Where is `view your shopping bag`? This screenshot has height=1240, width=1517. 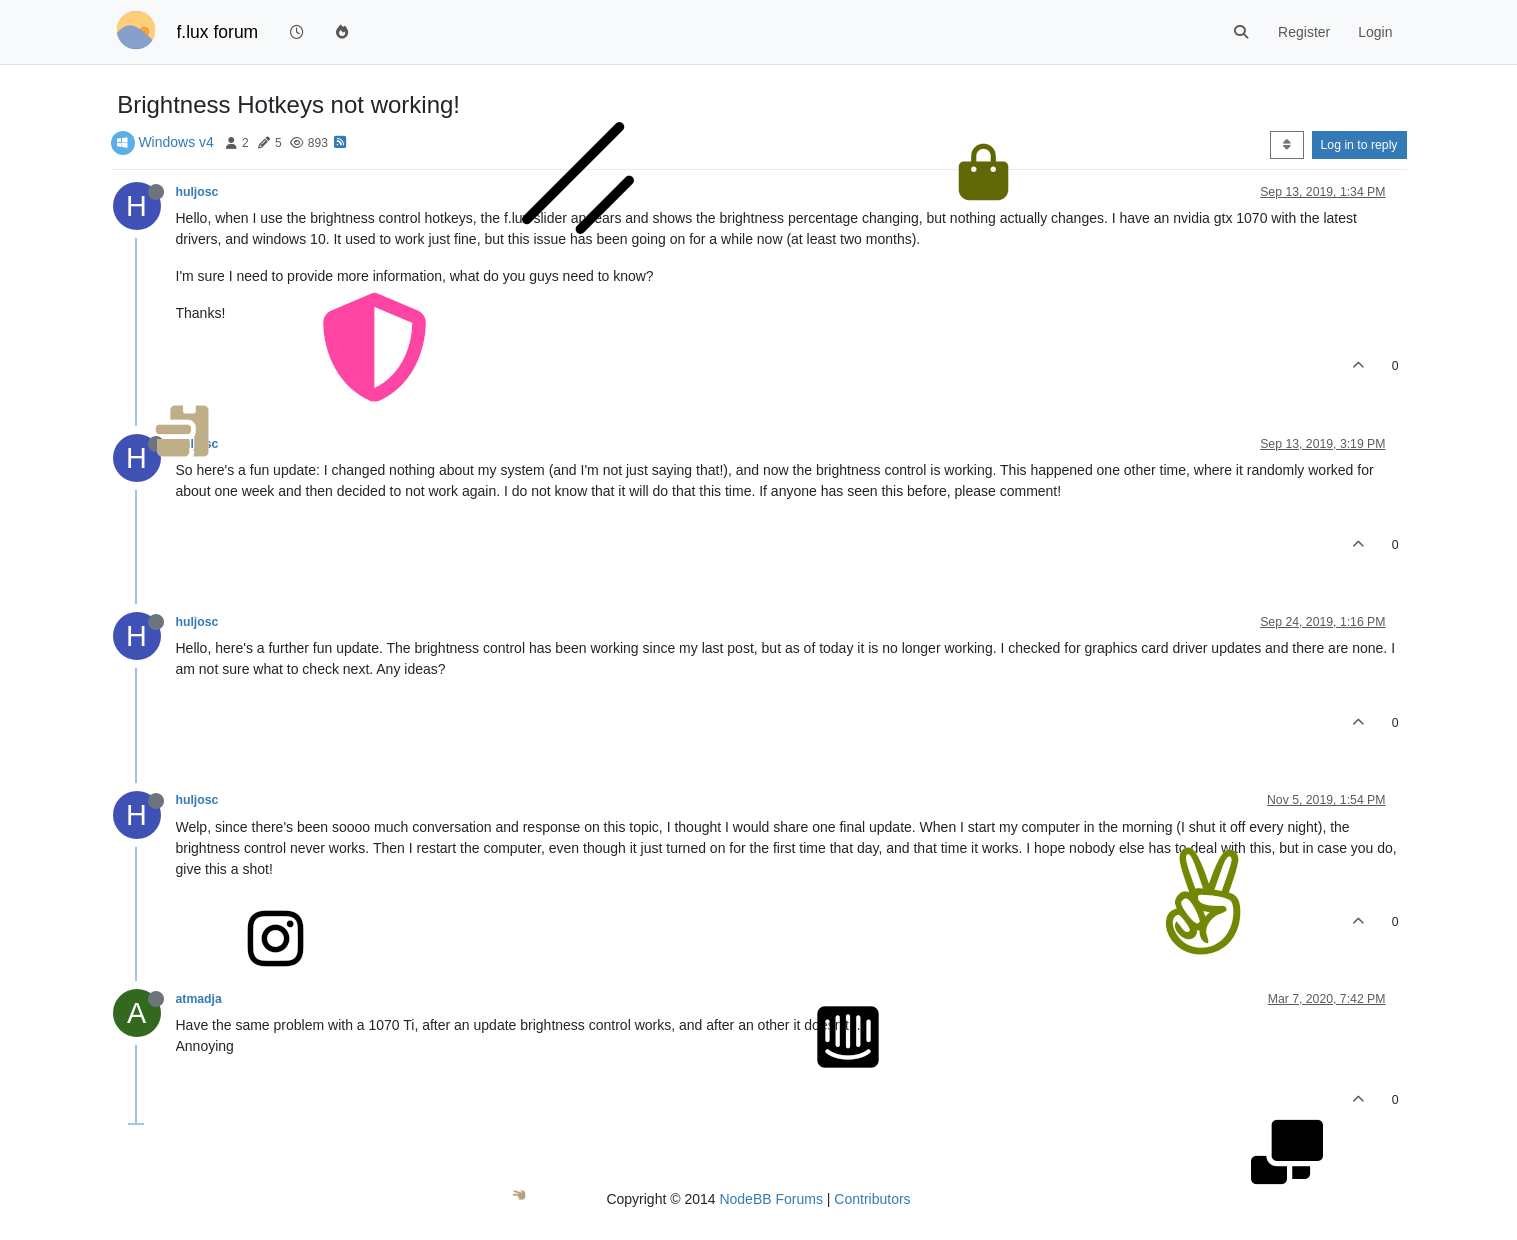 view your shopping bag is located at coordinates (983, 175).